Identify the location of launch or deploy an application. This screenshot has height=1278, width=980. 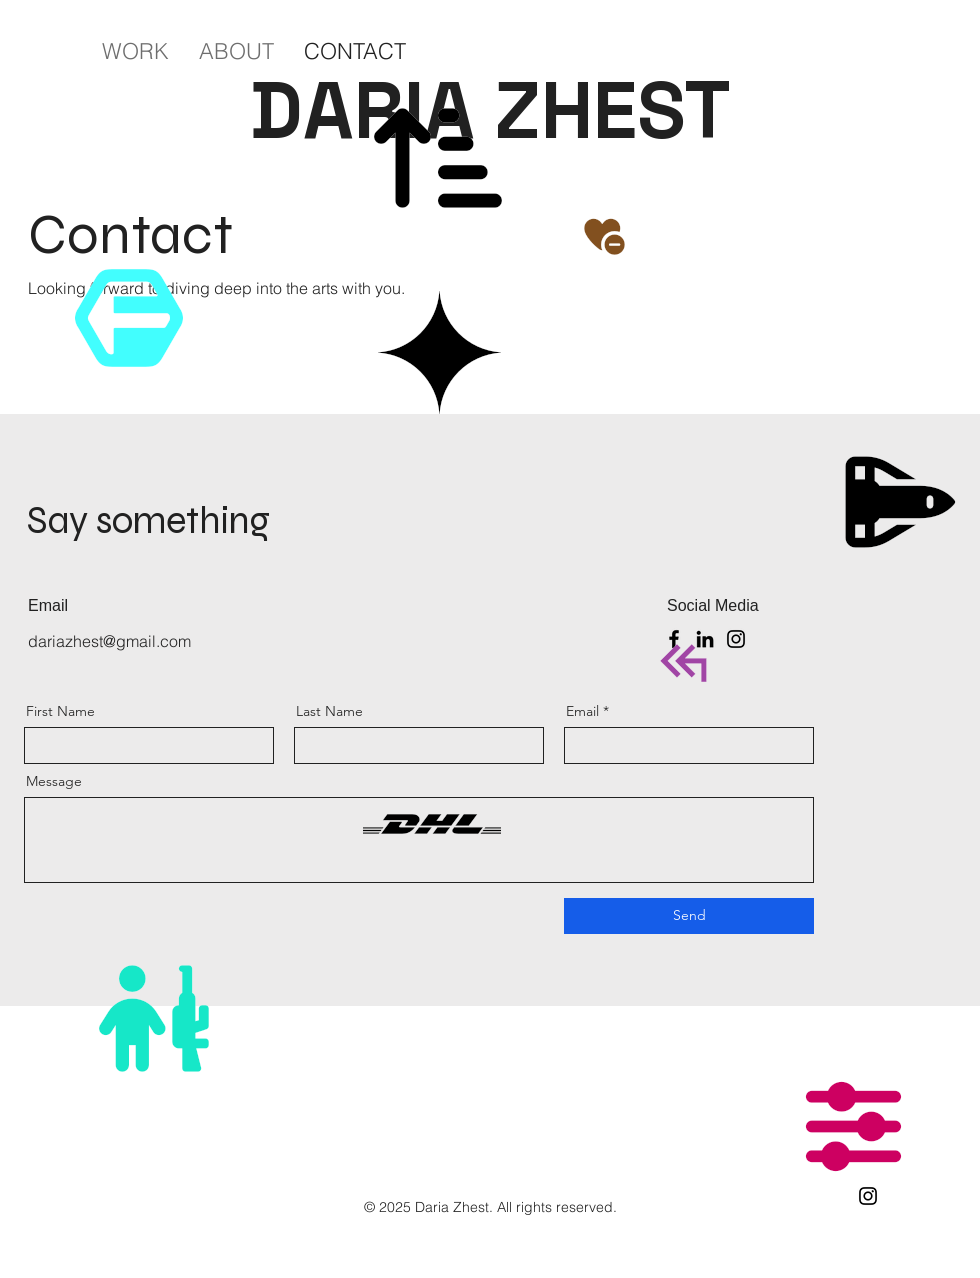
(904, 502).